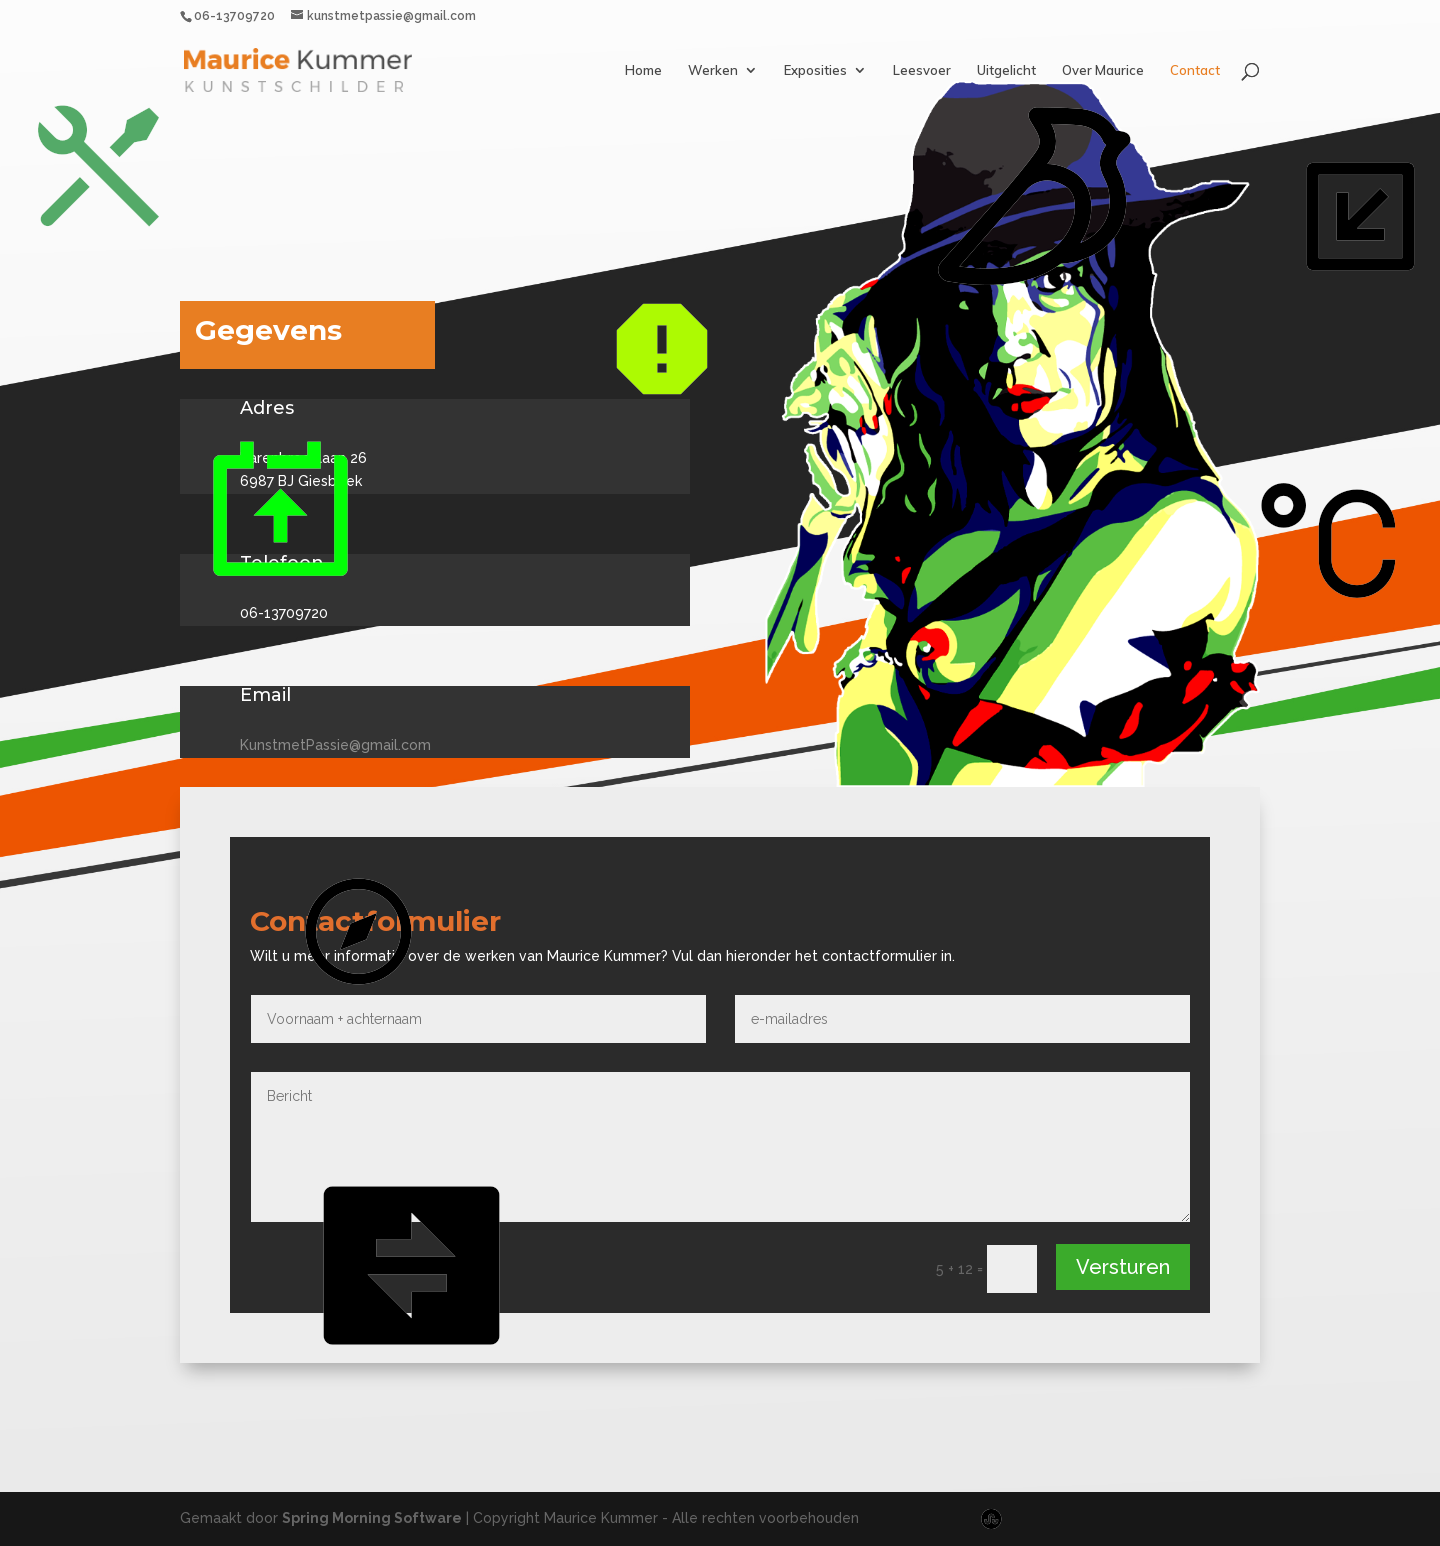 Image resolution: width=1440 pixels, height=1546 pixels. What do you see at coordinates (1034, 192) in the screenshot?
I see `open yuque documentation platform` at bounding box center [1034, 192].